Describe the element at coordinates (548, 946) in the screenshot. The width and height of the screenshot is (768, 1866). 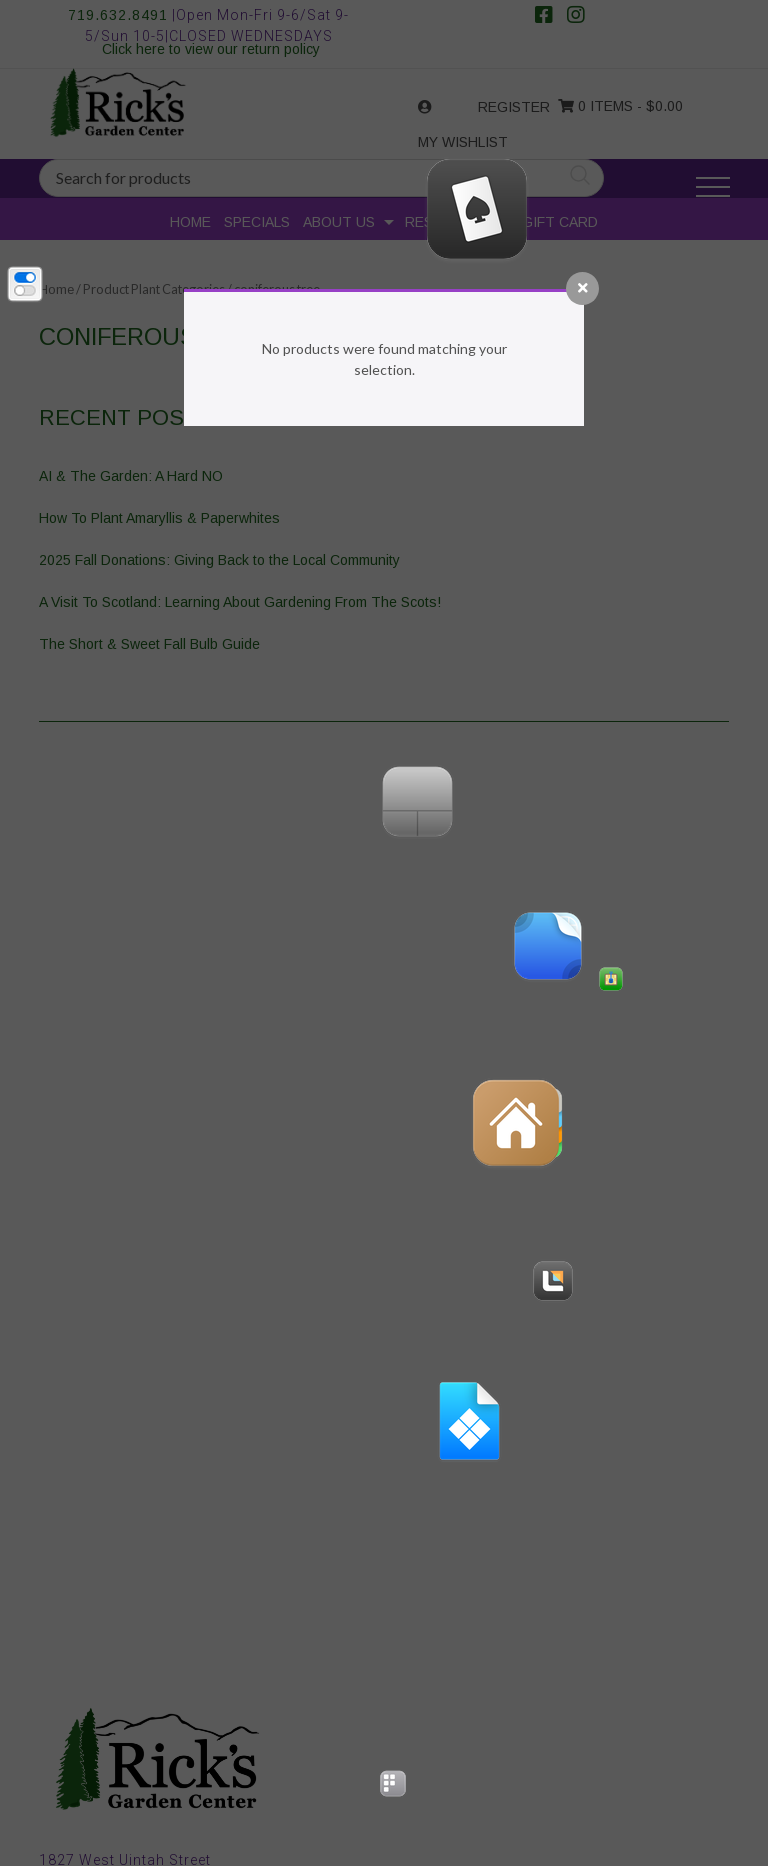
I see `open hot corners system preferences` at that location.